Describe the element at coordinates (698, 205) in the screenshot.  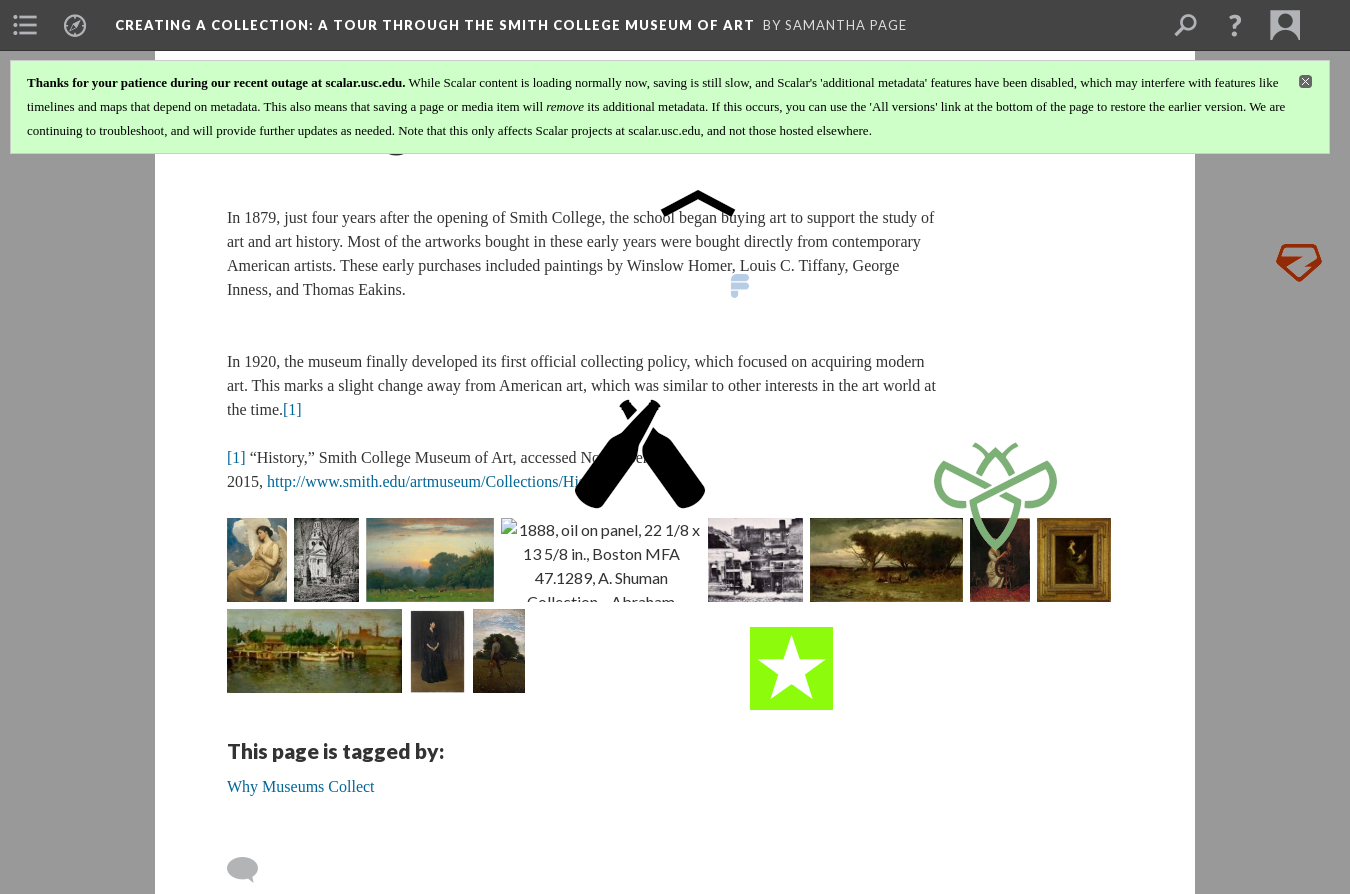
I see `scroll to top of page` at that location.